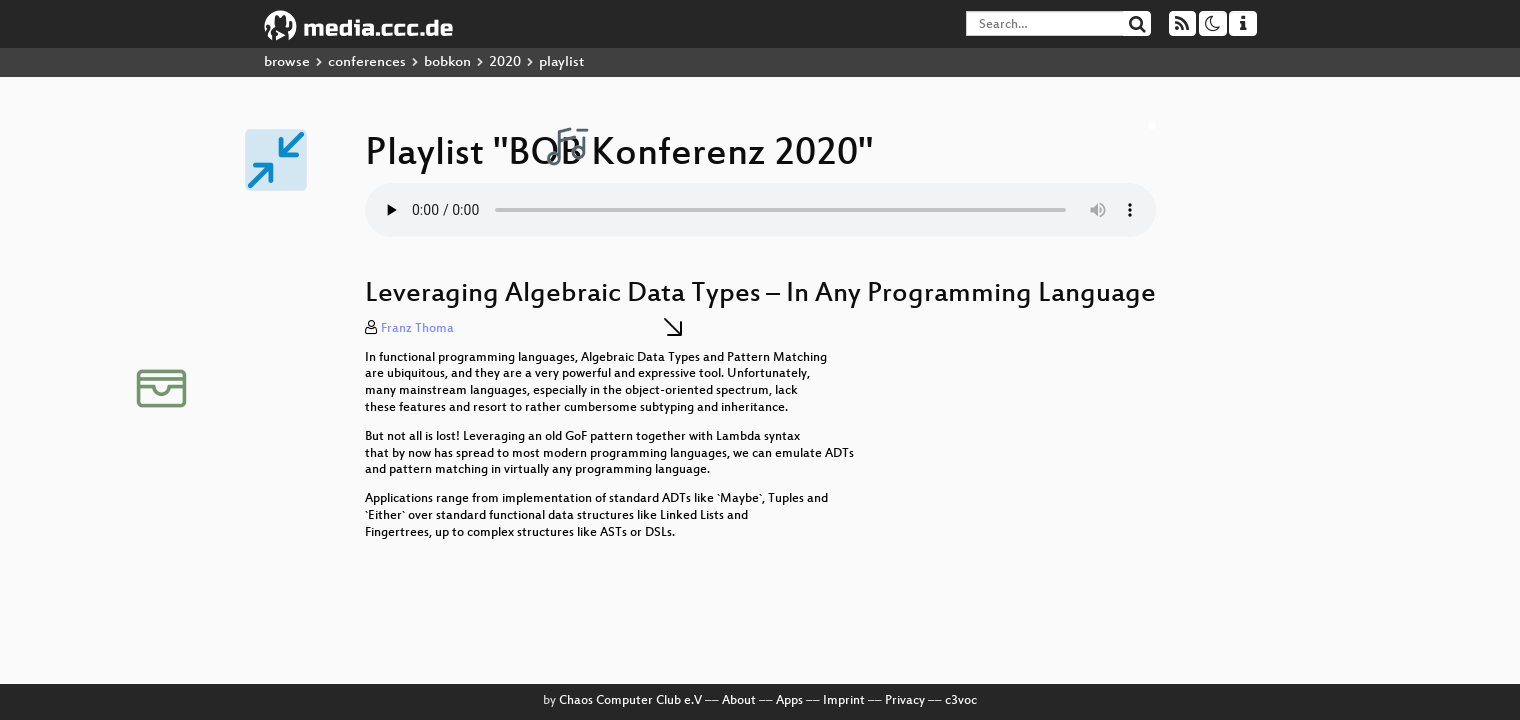  I want to click on navigate to the next item diagonally, so click(673, 327).